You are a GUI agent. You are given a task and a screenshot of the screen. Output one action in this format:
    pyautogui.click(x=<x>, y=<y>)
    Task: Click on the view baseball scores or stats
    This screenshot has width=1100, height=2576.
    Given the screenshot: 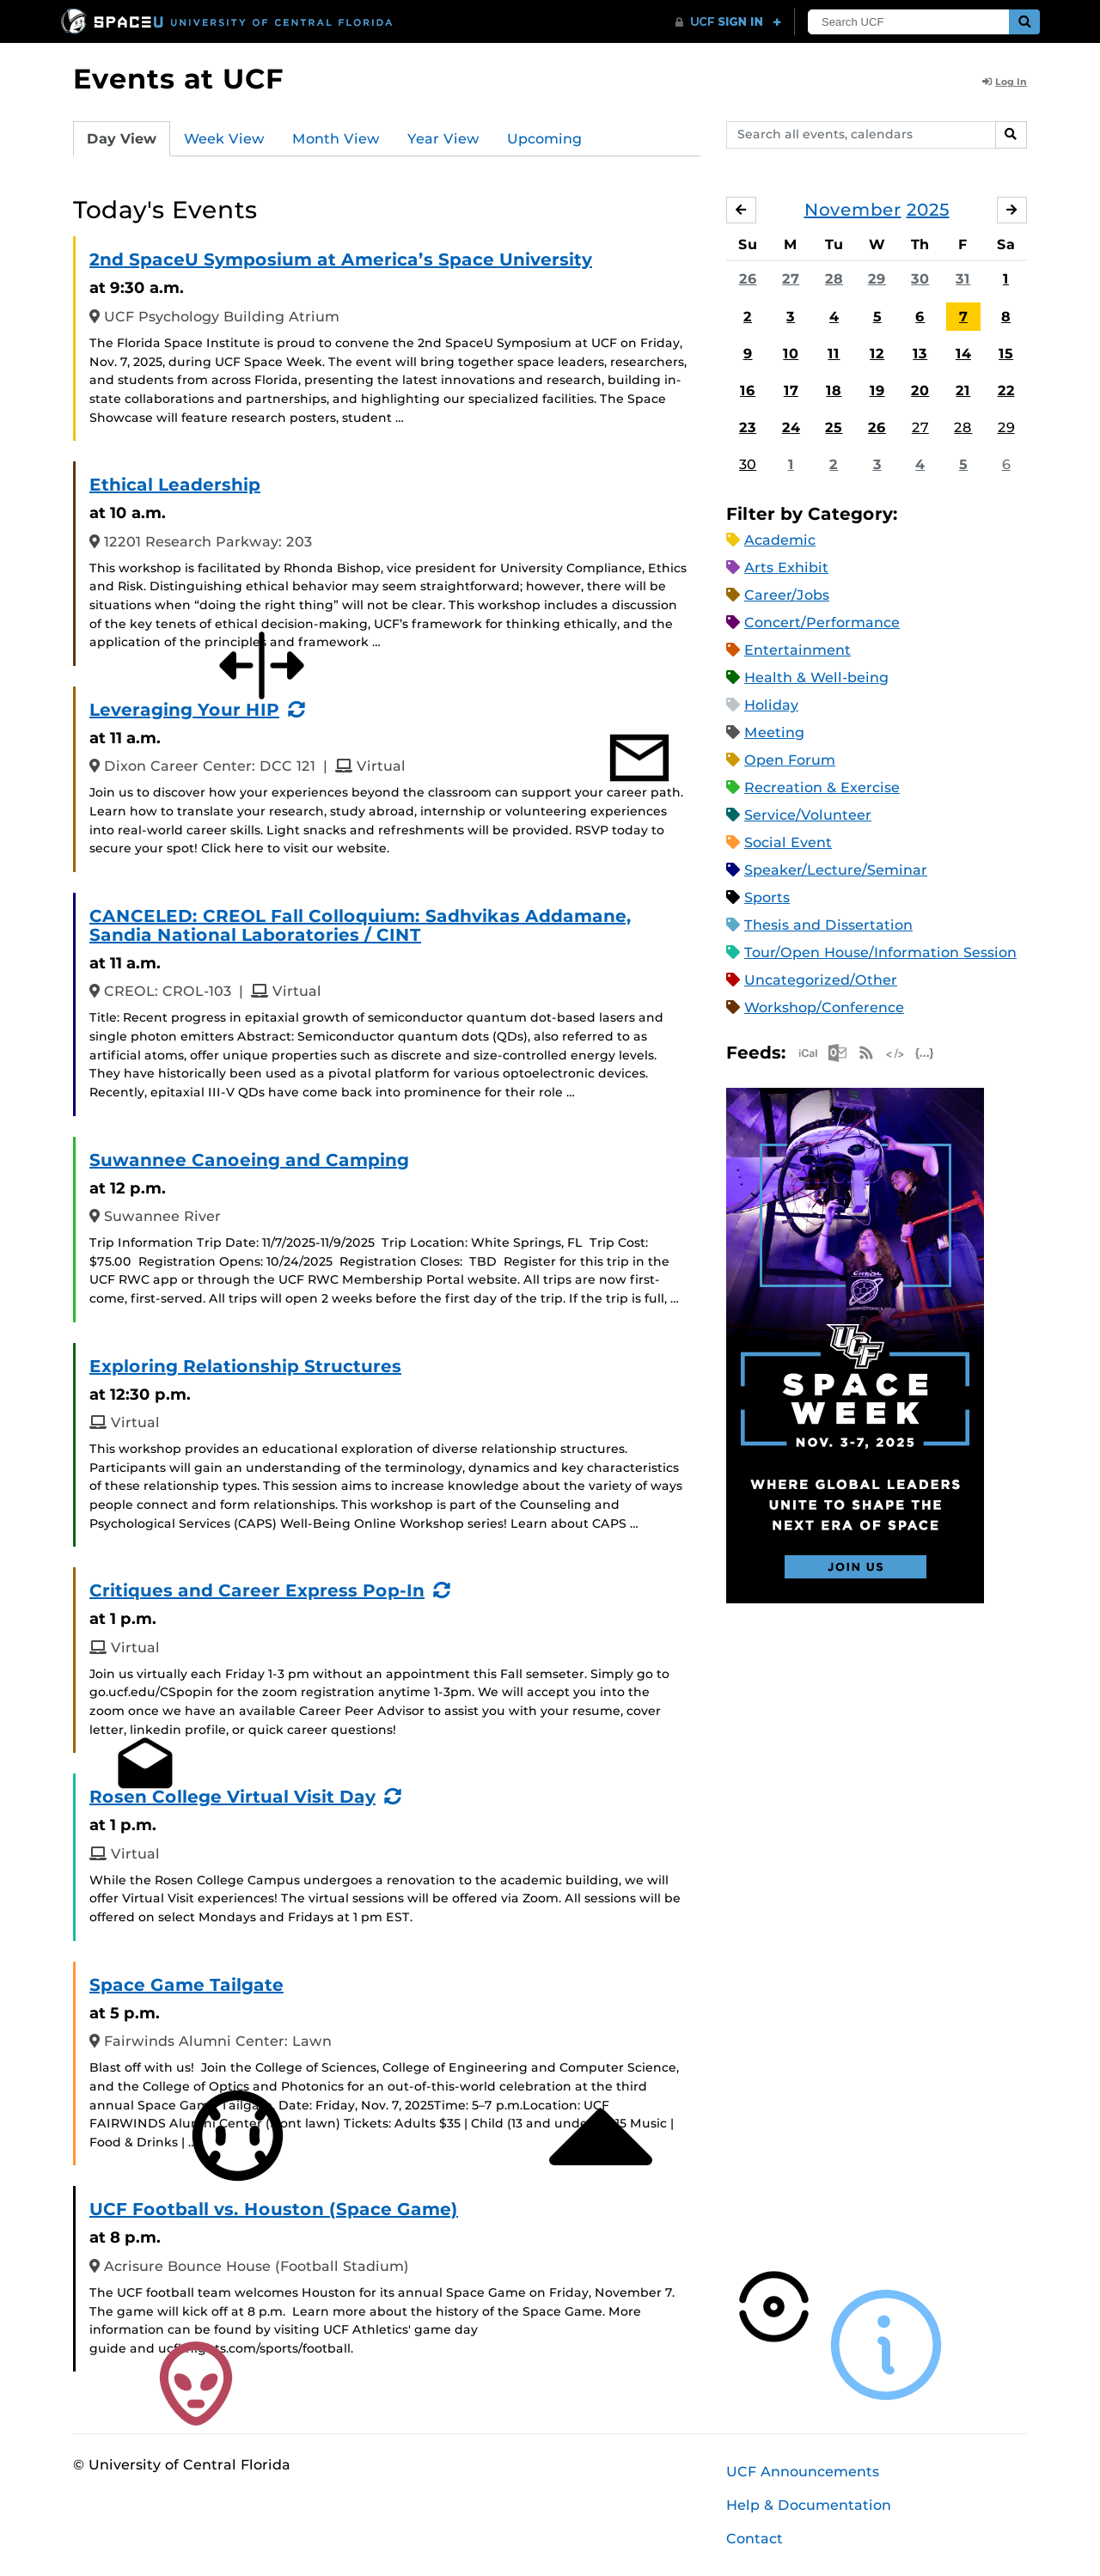 What is the action you would take?
    pyautogui.click(x=237, y=2135)
    